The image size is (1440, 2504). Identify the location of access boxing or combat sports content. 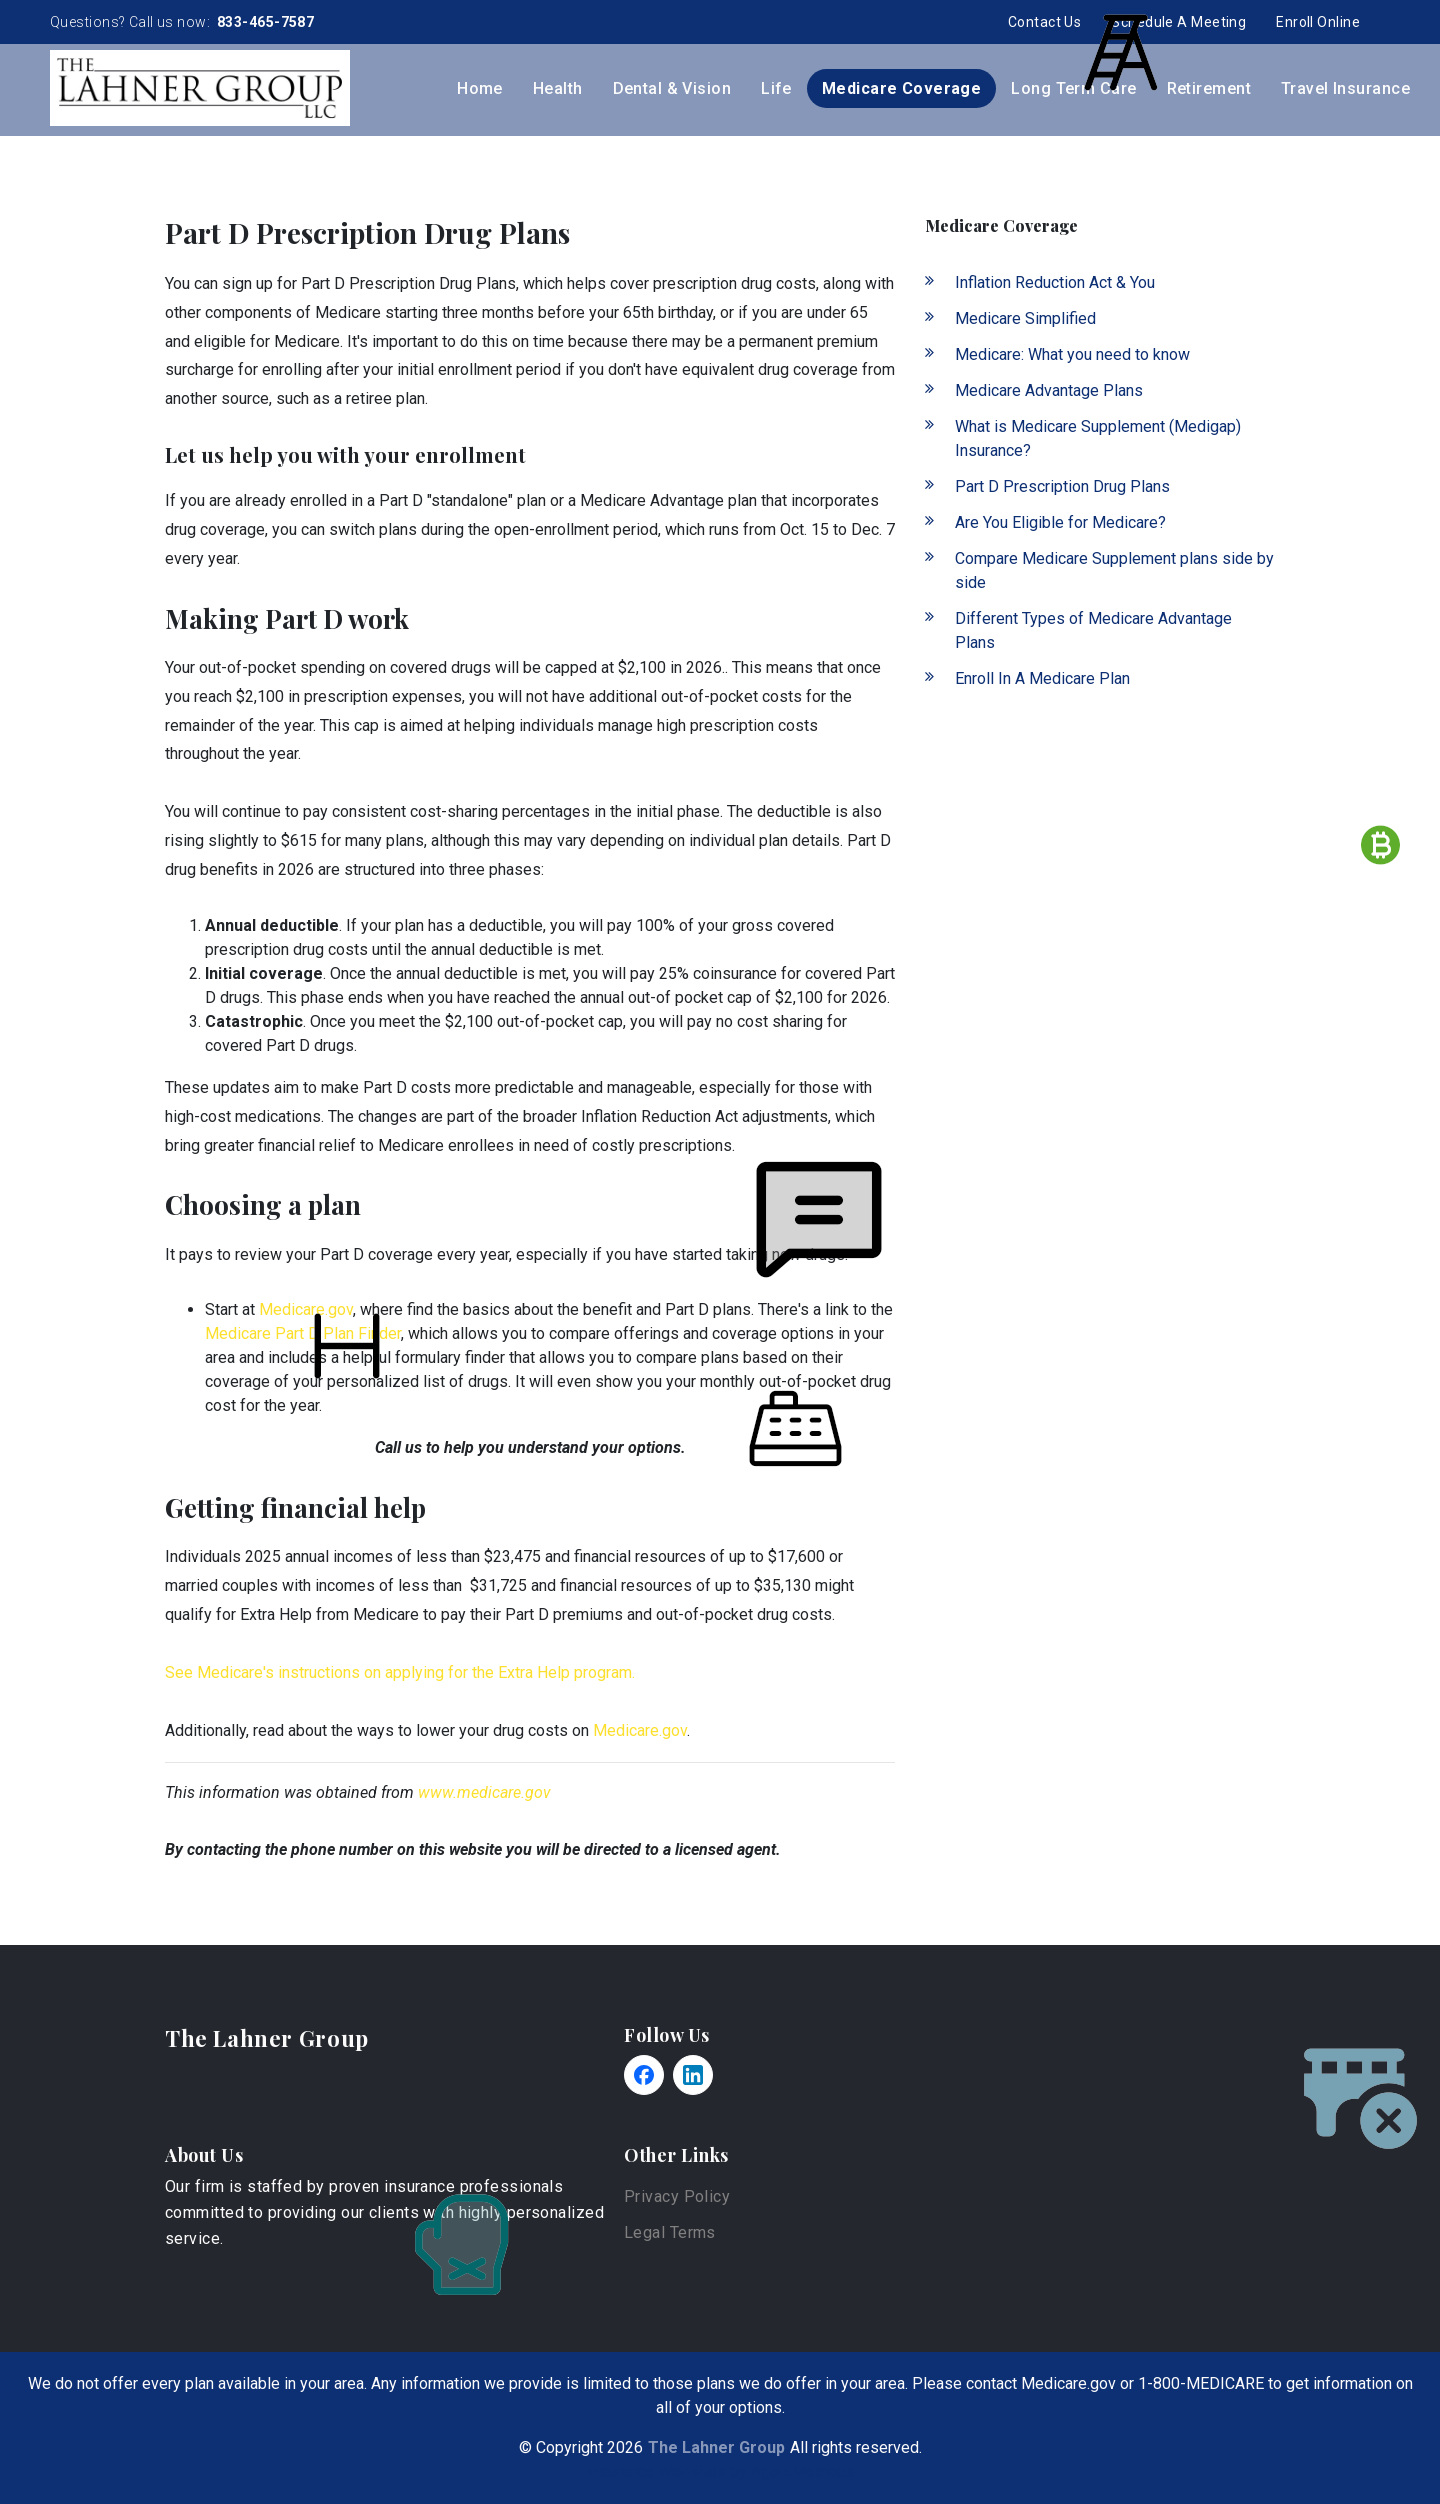
(463, 2246).